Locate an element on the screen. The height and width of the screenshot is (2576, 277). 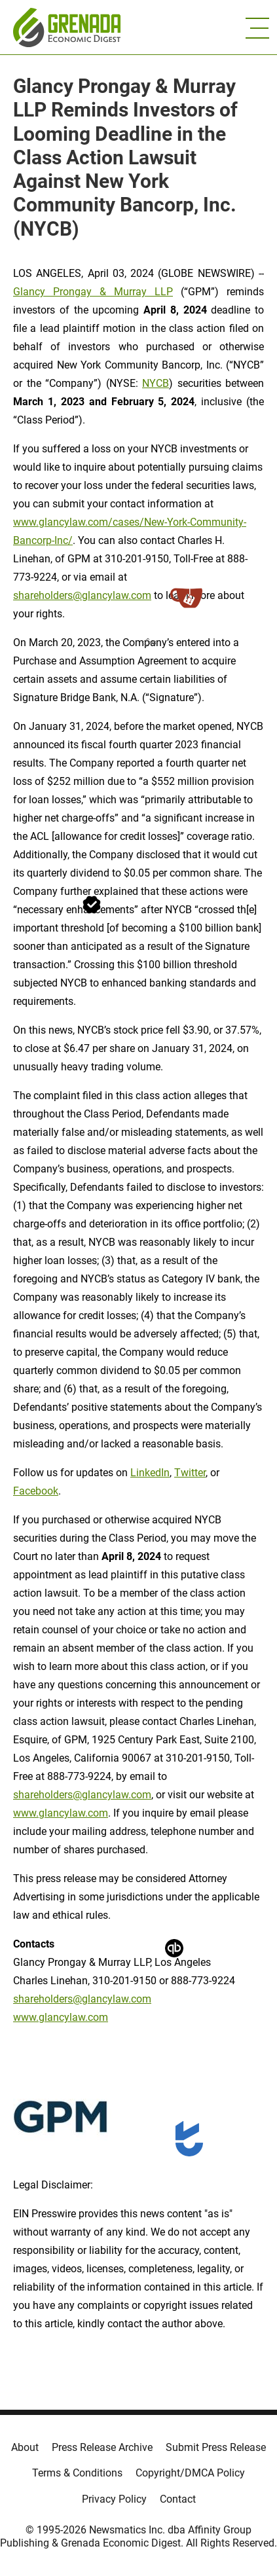
indicates a verified account or profile is located at coordinates (92, 905).